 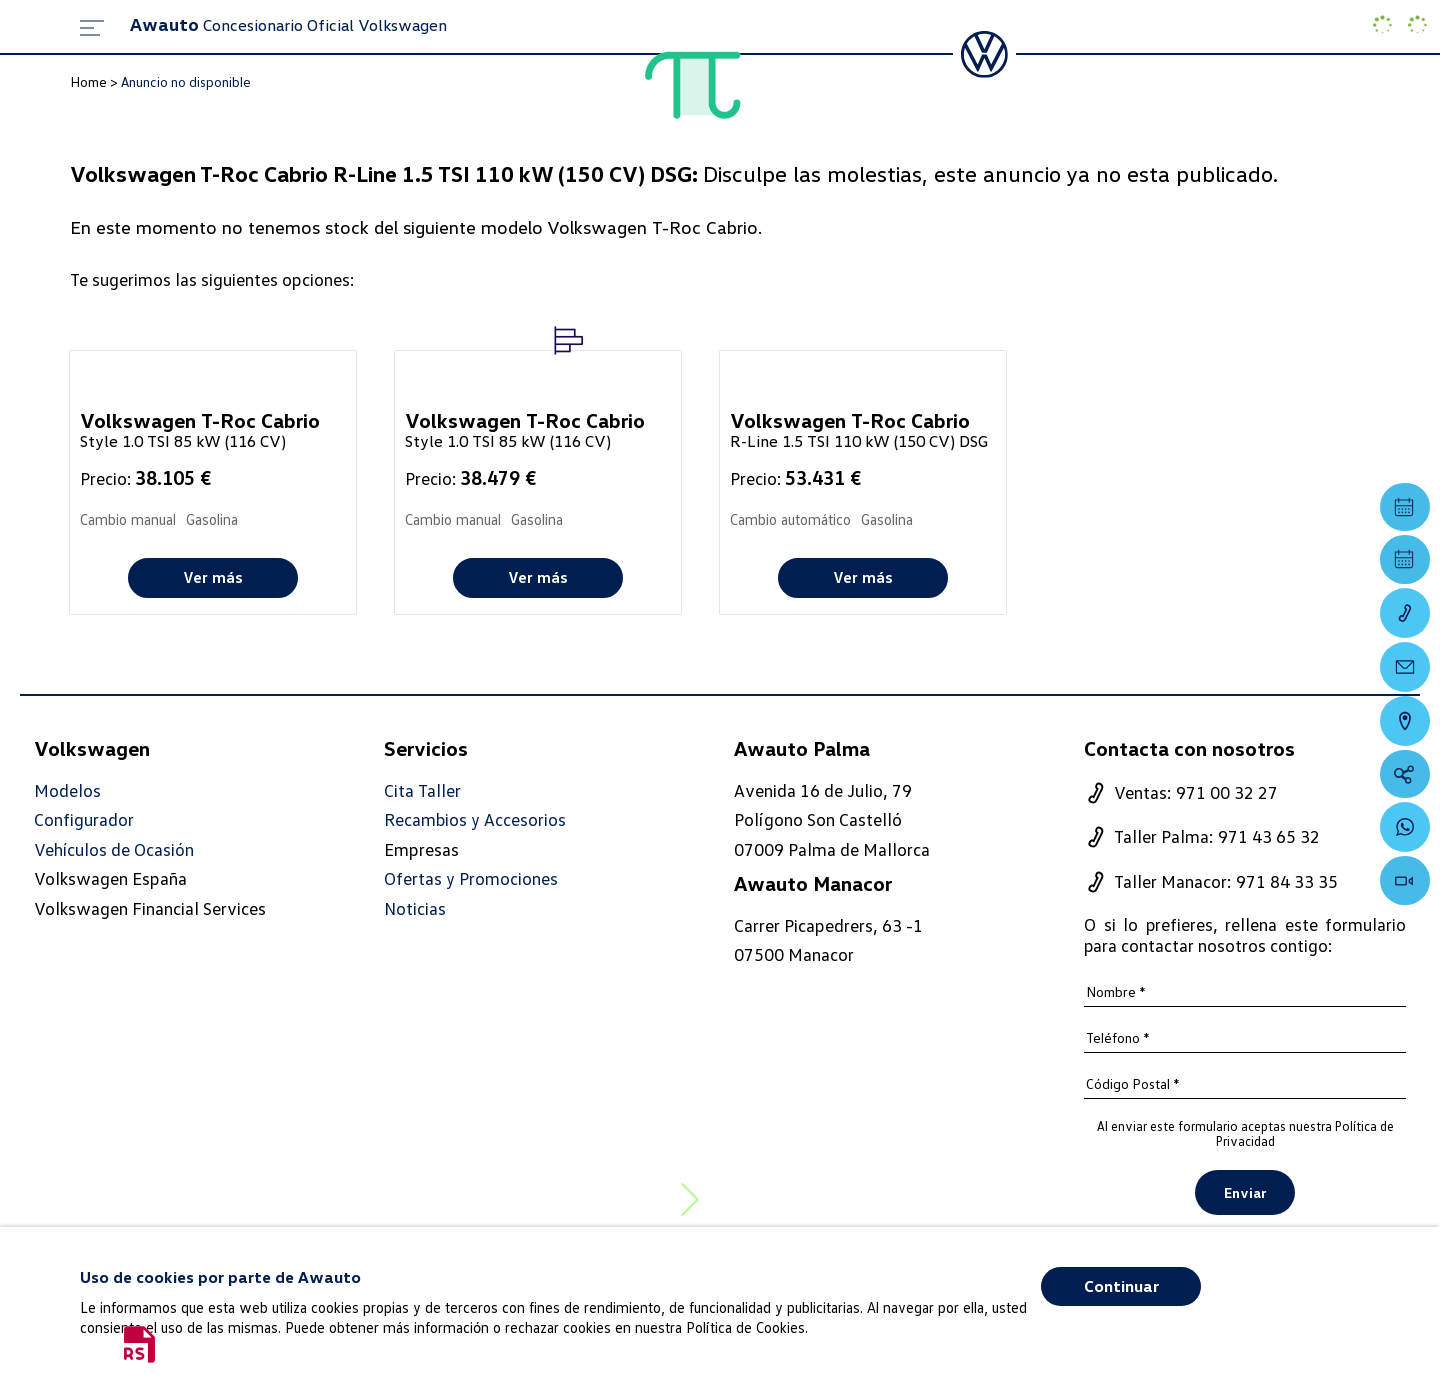 I want to click on access mathematical or scientific calculator functions, so click(x=694, y=83).